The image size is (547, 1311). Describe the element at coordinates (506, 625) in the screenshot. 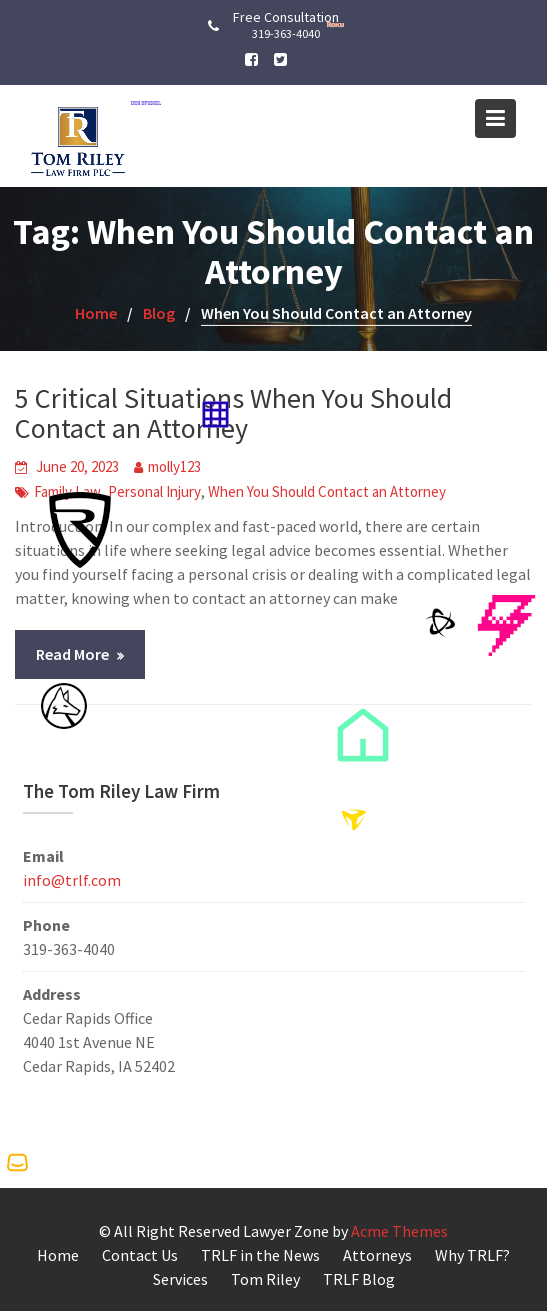

I see `open game jolt app or website` at that location.